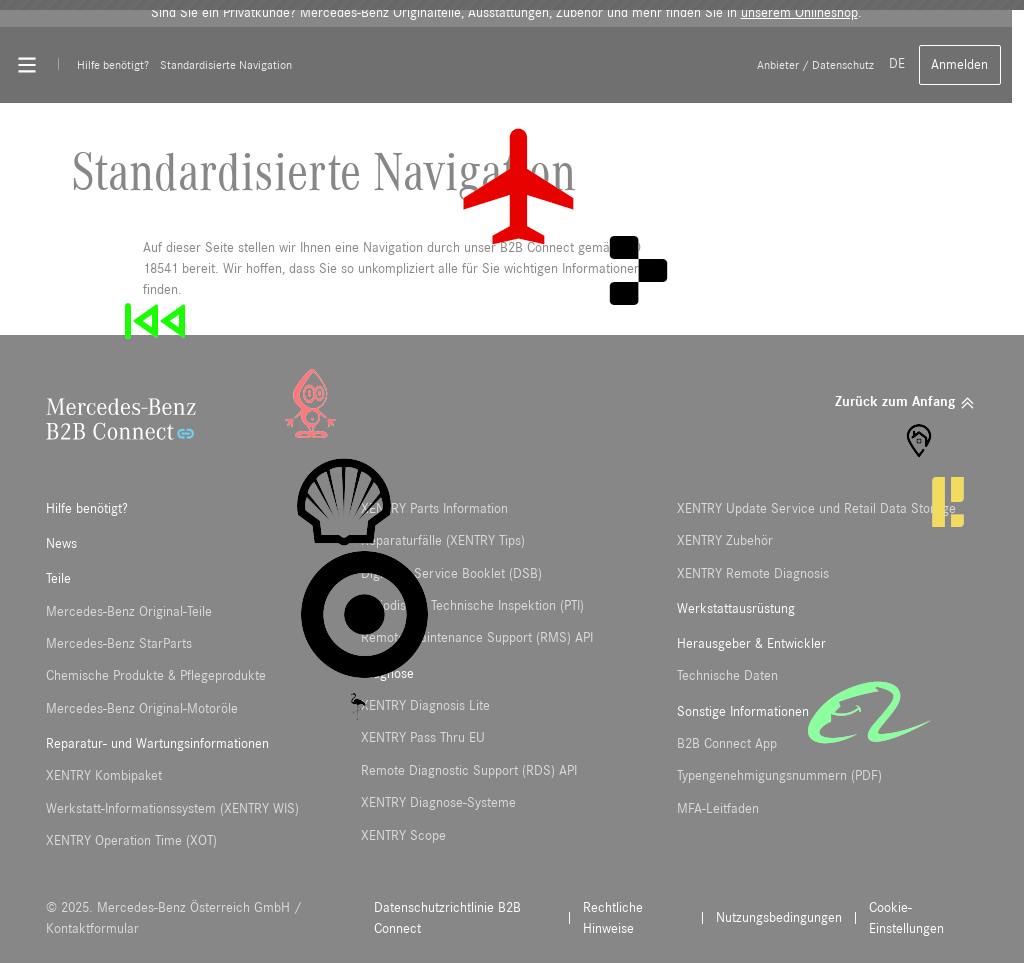  I want to click on skip to the beginning of the track, so click(155, 321).